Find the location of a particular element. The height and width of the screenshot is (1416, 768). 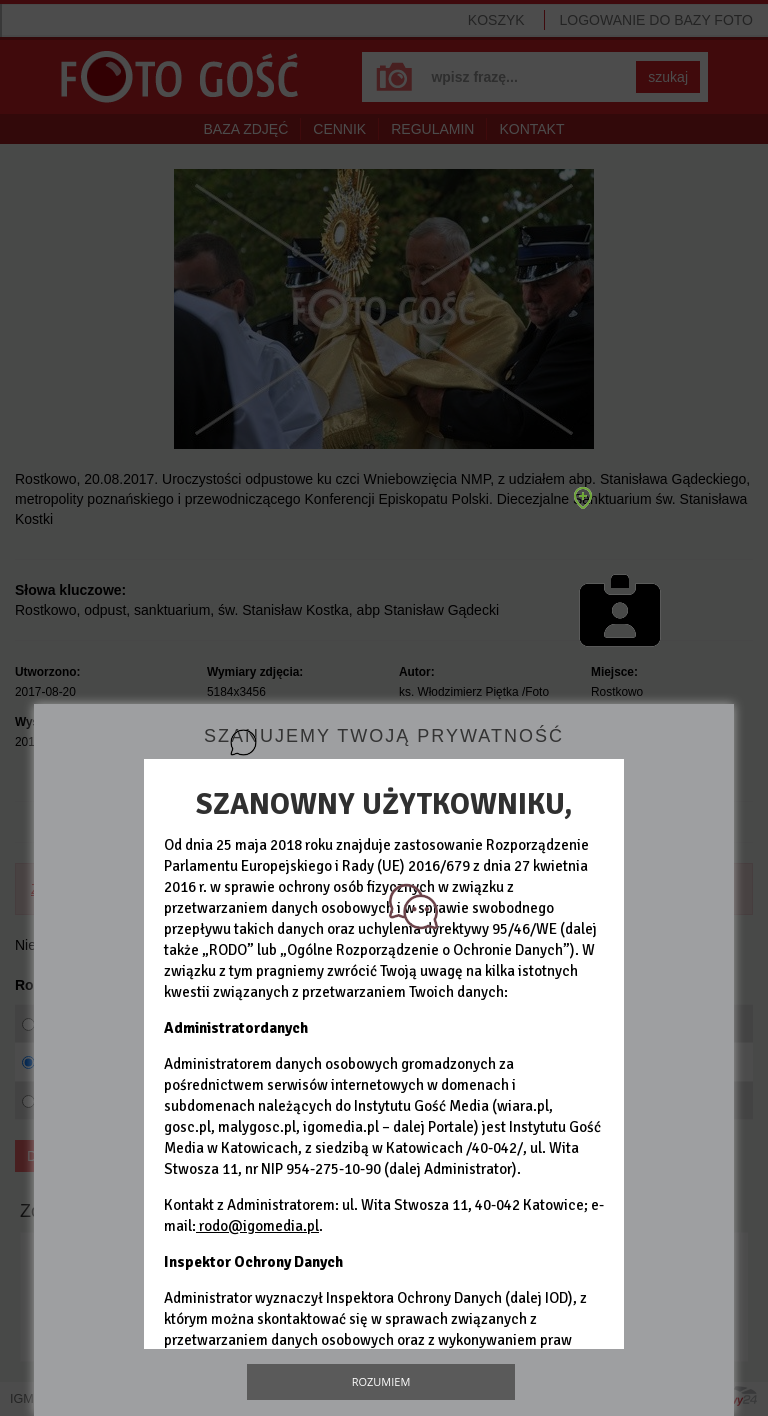

open wechat messaging app is located at coordinates (413, 906).